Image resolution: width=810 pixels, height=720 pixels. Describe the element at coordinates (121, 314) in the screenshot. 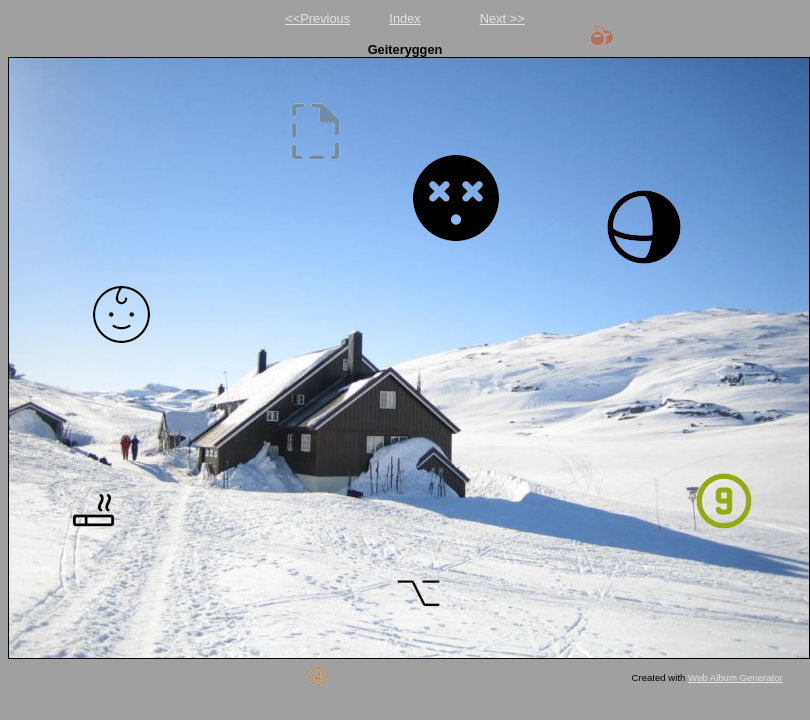

I see `access parenting or baby-related features` at that location.